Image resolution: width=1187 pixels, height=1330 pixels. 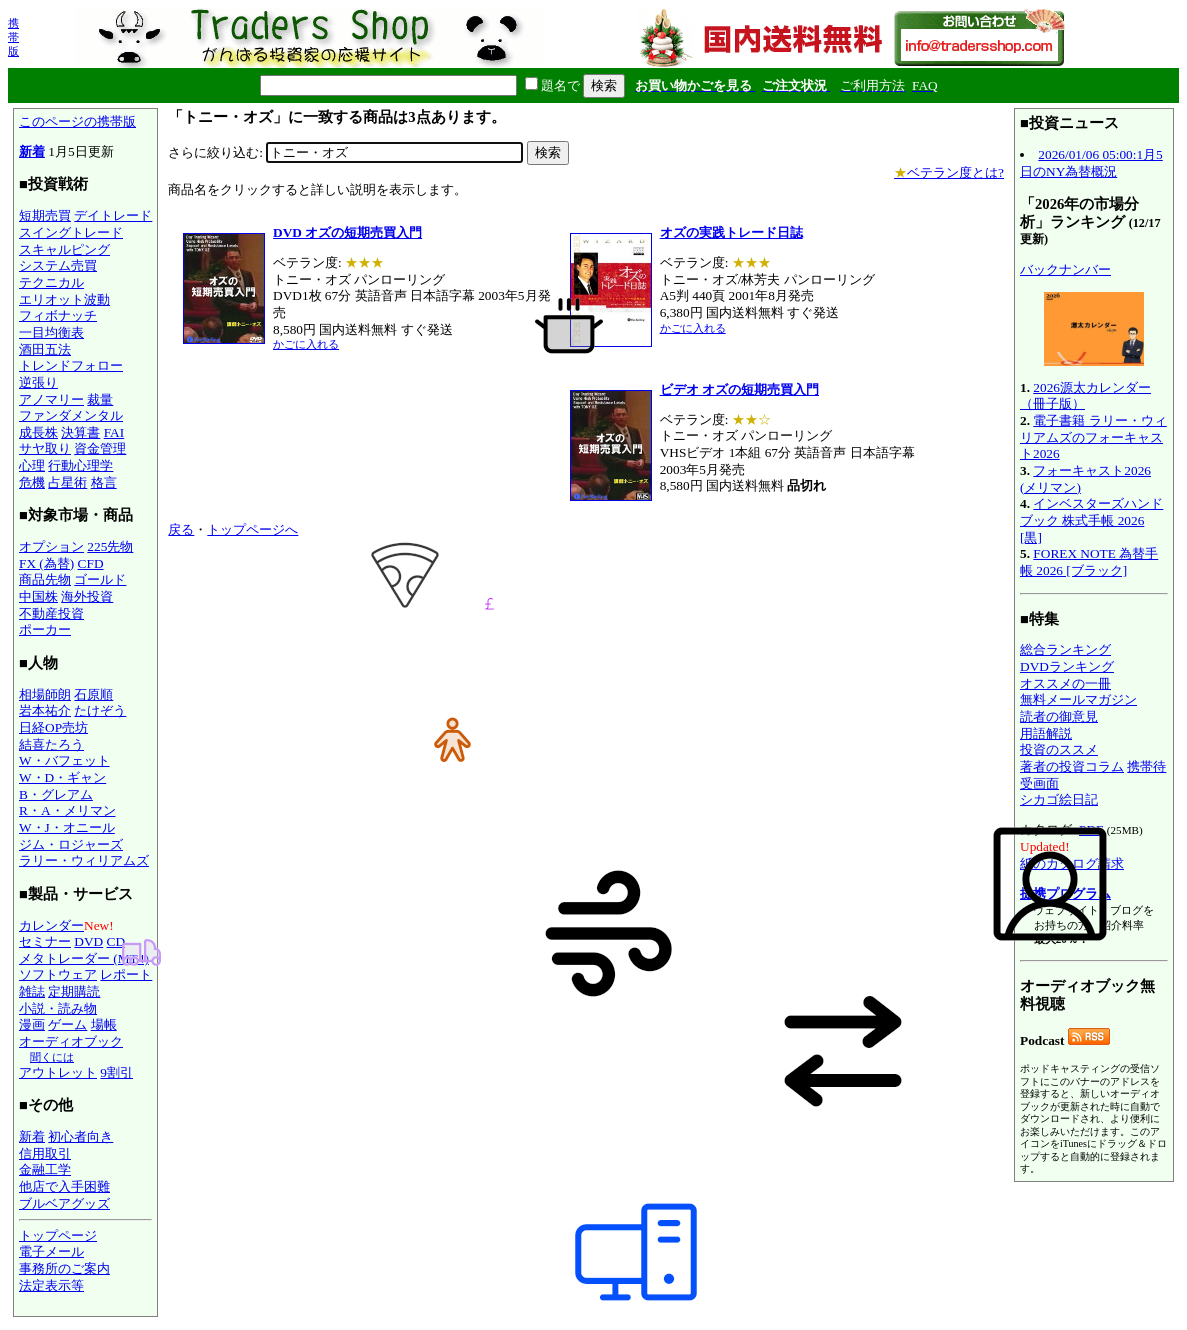 What do you see at coordinates (843, 1048) in the screenshot?
I see `swap or exchange items` at bounding box center [843, 1048].